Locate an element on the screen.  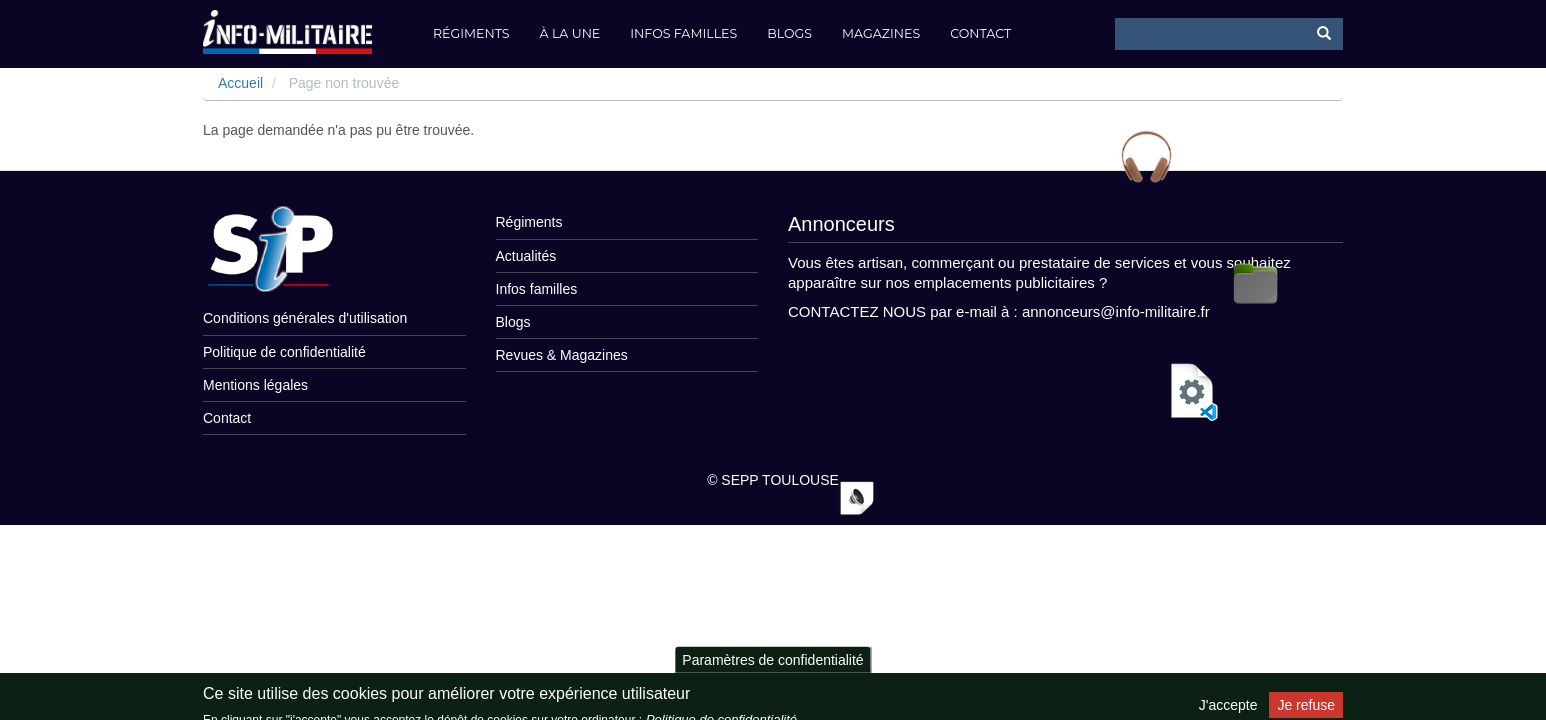
open a folder or directory is located at coordinates (1255, 283).